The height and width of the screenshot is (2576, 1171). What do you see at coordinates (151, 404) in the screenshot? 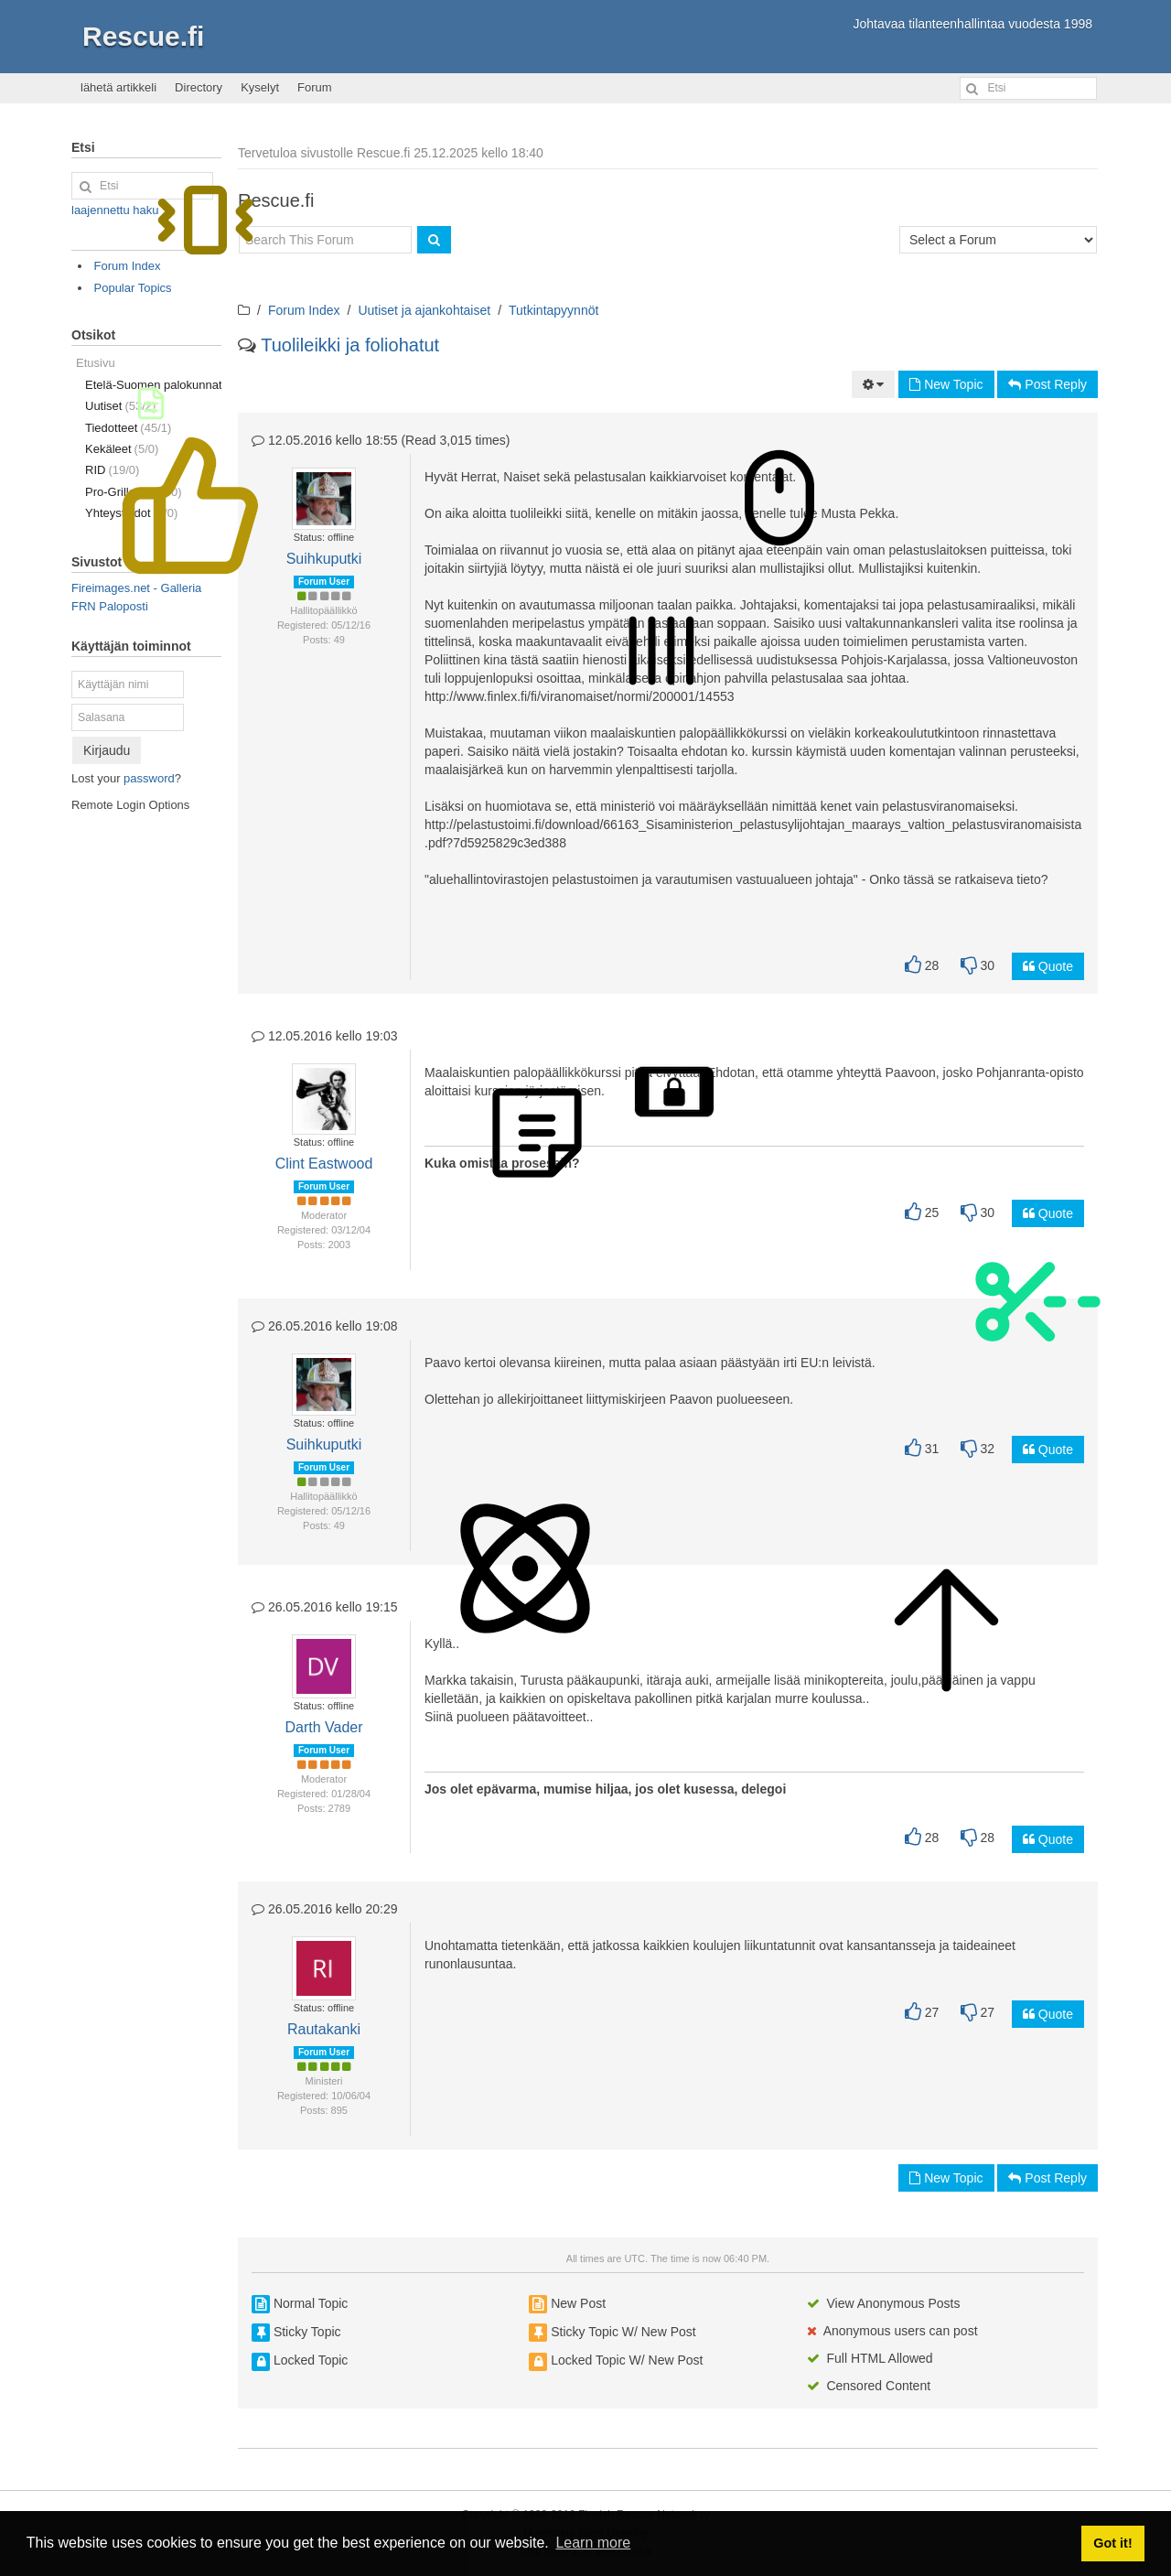
I see `adjust file settings or preferences` at bounding box center [151, 404].